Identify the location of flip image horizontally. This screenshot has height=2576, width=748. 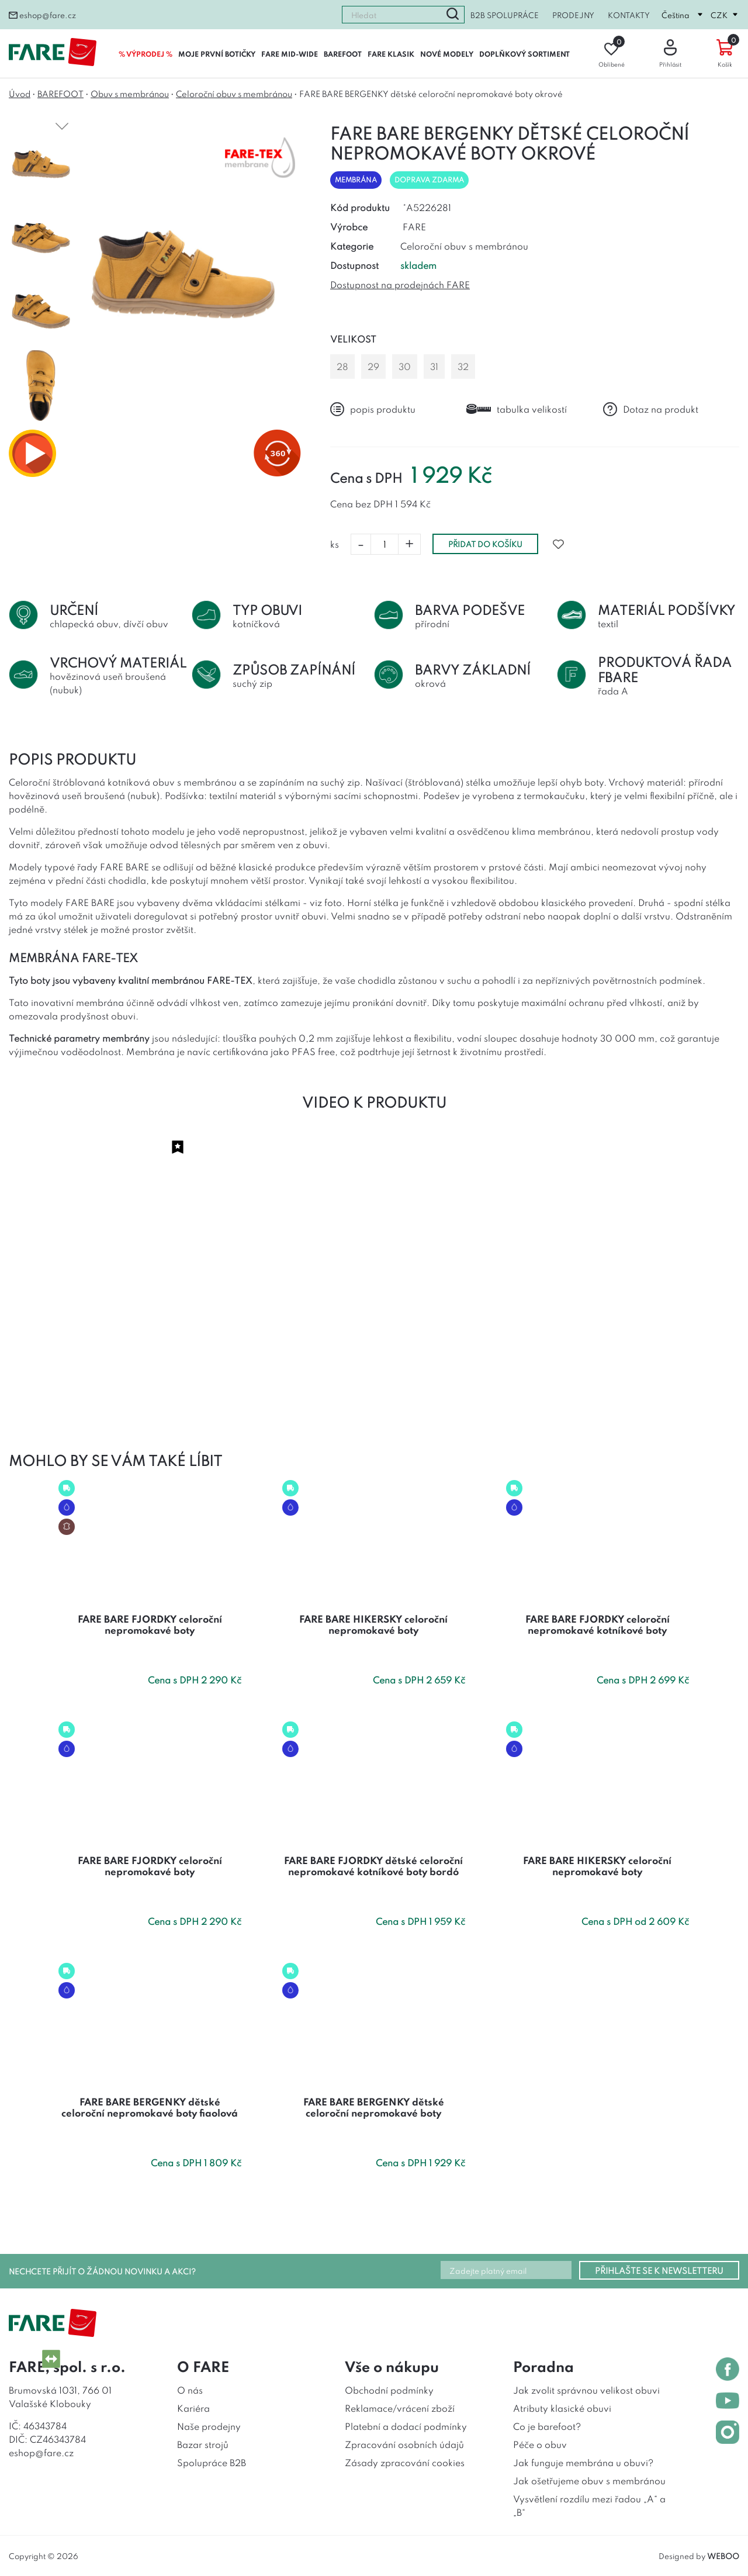
(51, 2359).